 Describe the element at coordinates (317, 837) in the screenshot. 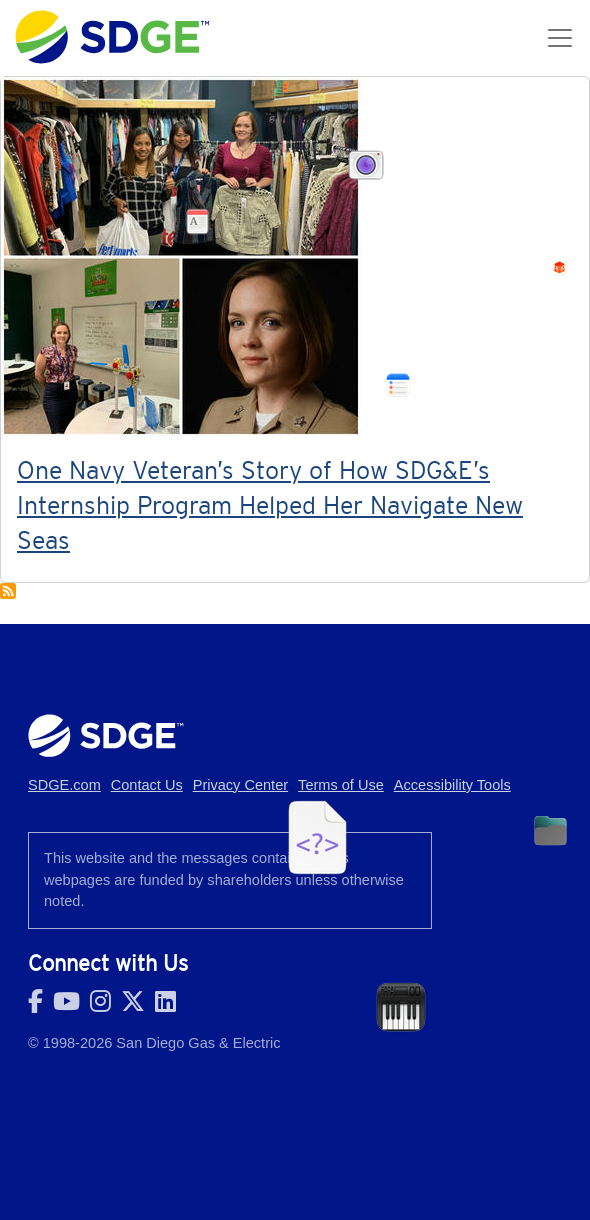

I see `a php source code file` at that location.